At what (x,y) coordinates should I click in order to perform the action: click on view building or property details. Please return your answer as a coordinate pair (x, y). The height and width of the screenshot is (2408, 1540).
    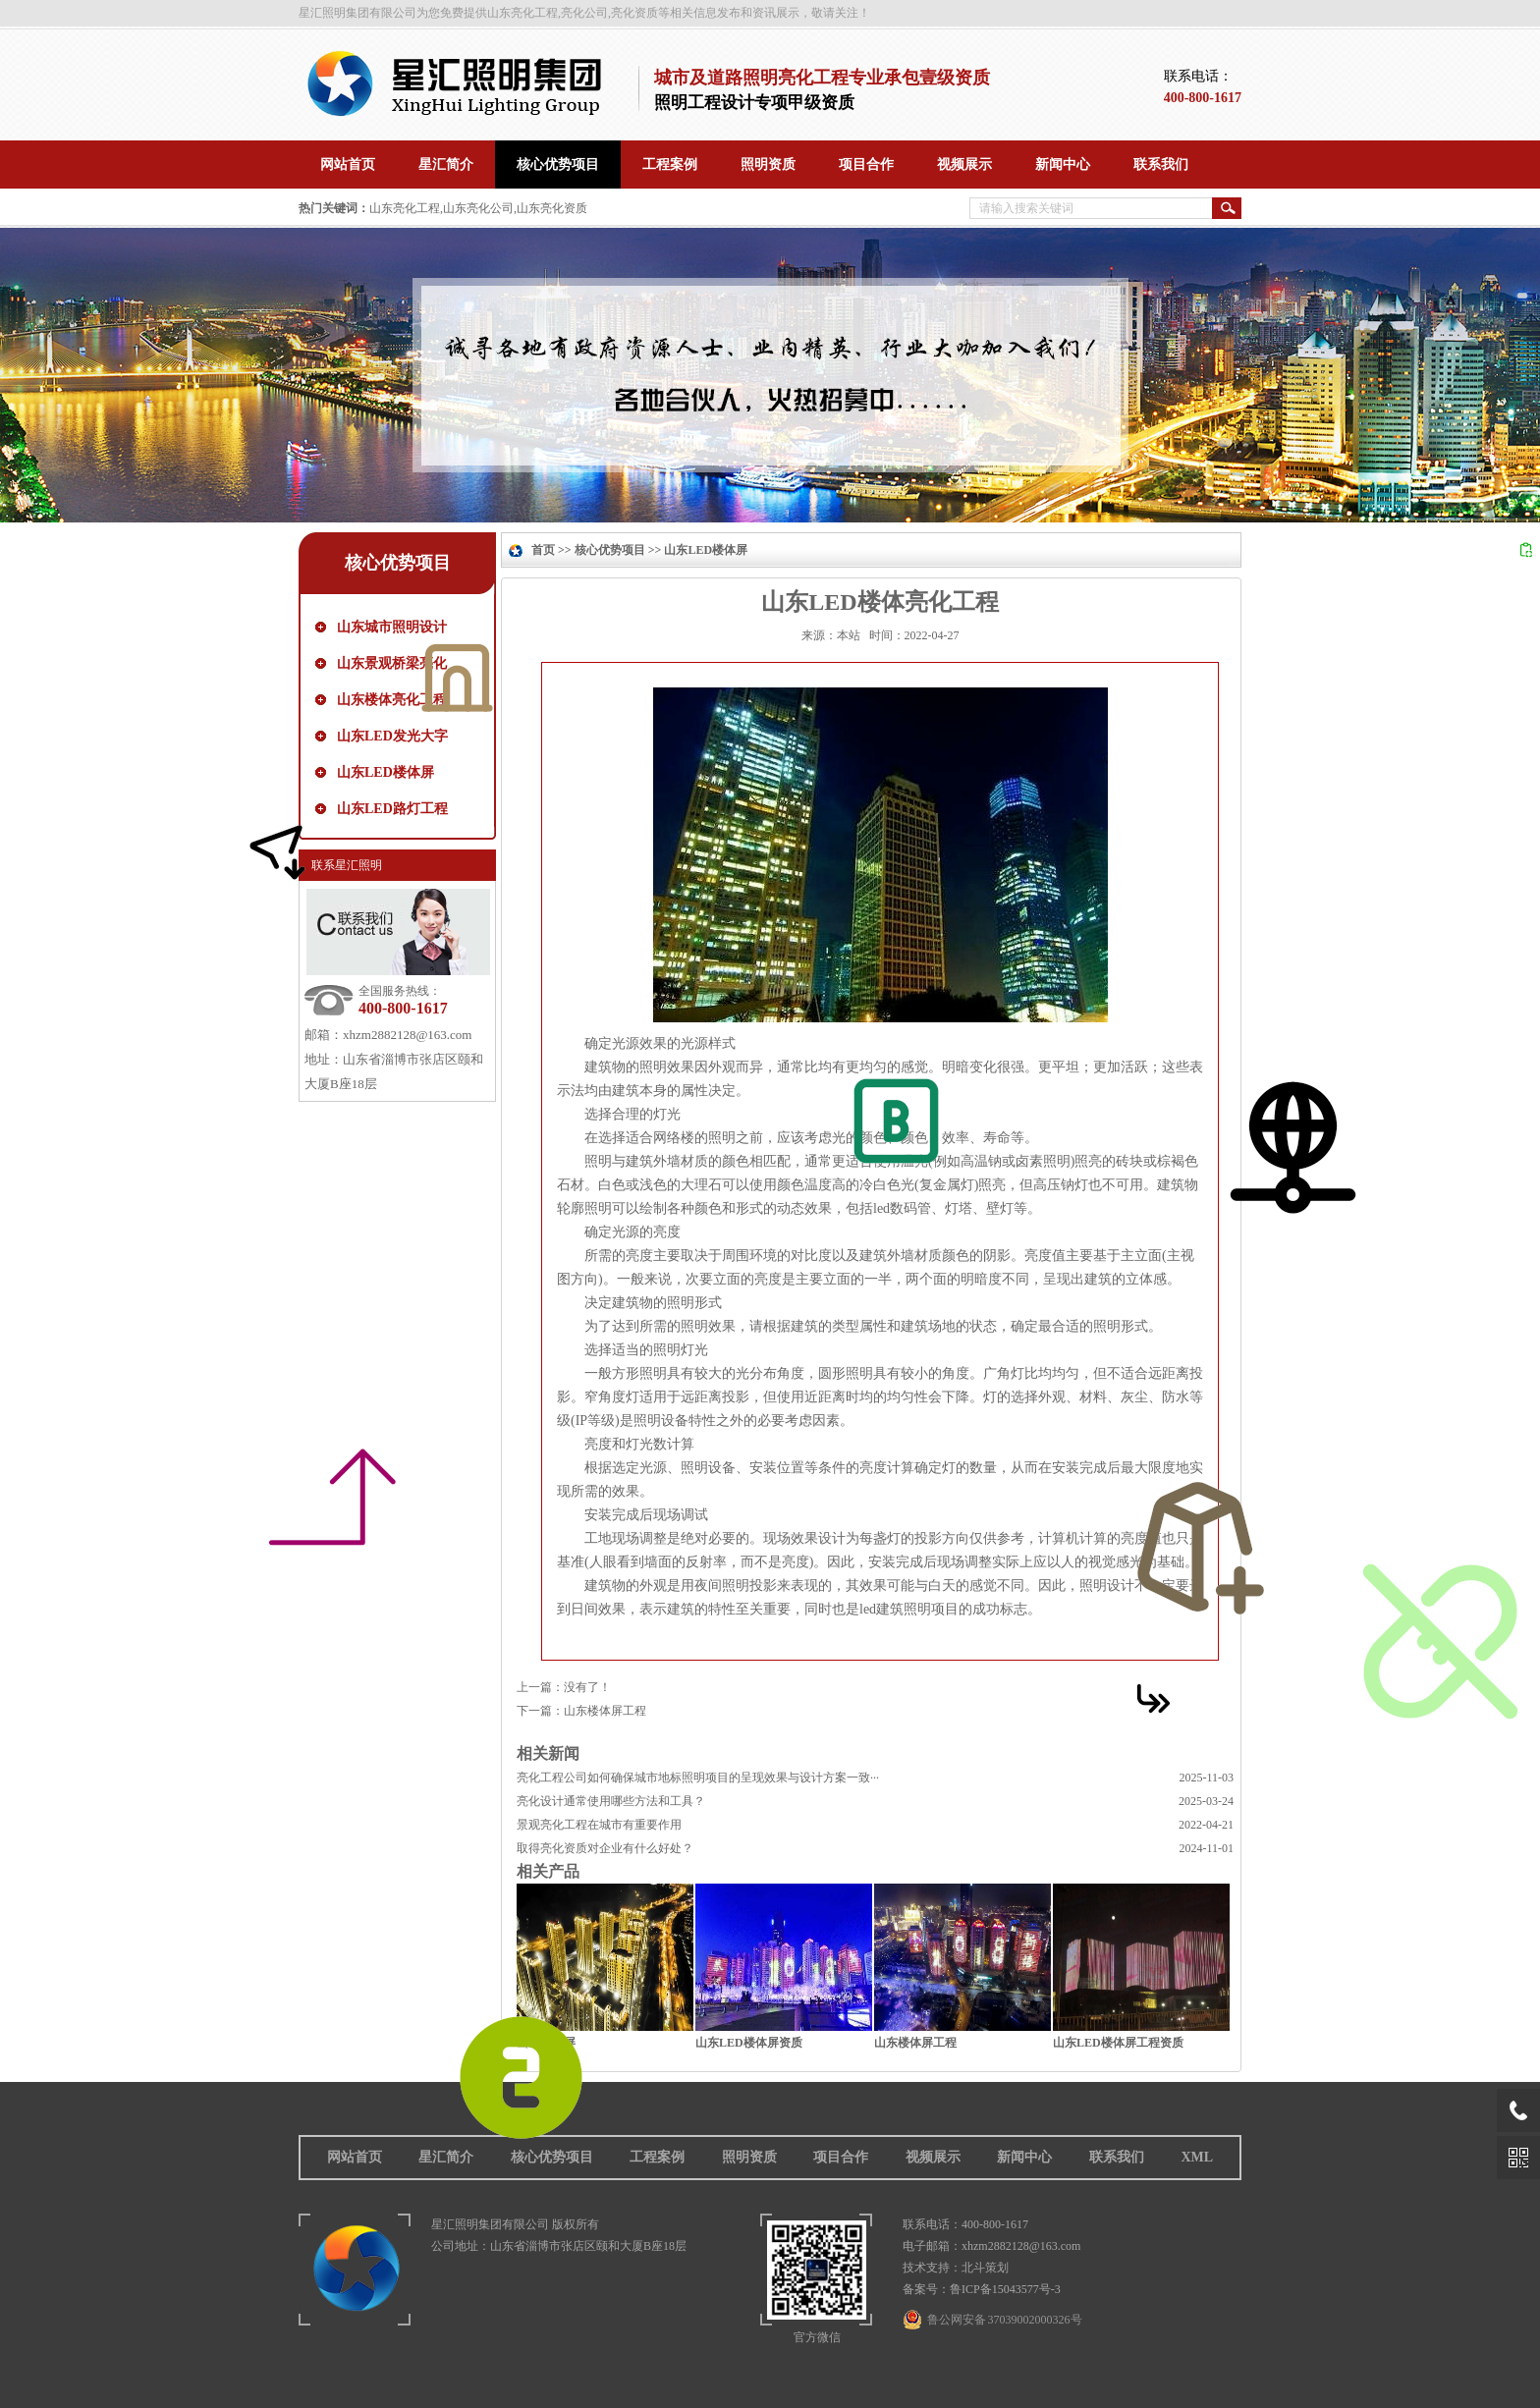
    Looking at the image, I should click on (457, 676).